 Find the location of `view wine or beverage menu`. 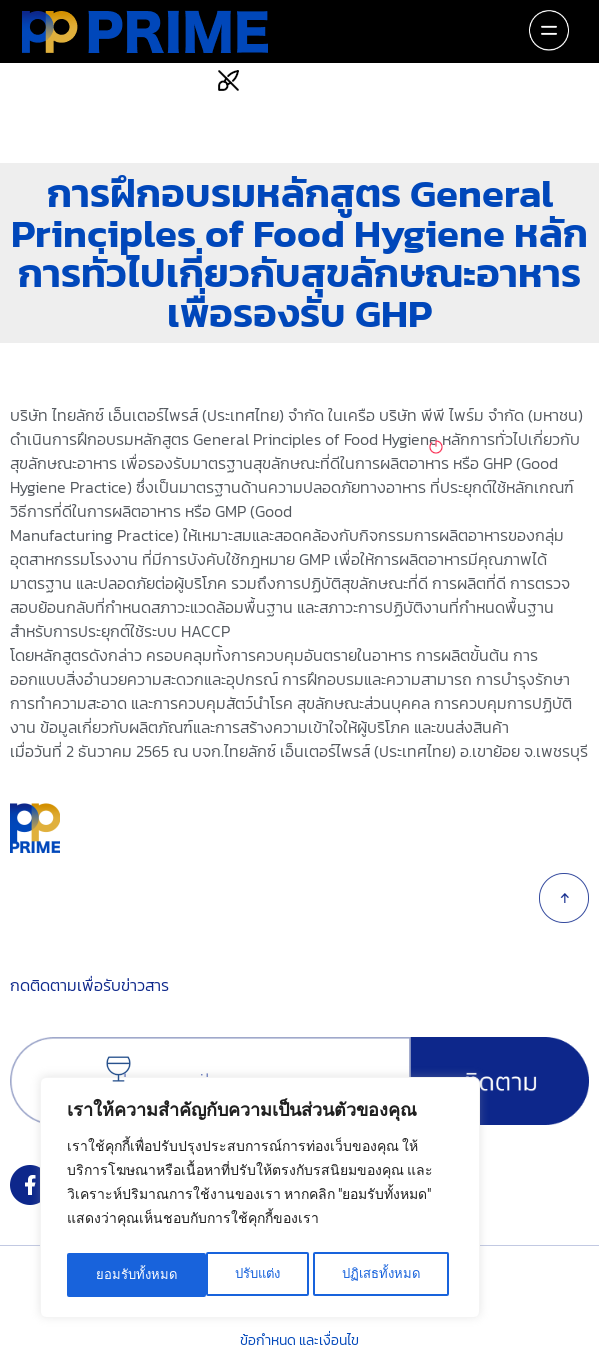

view wine or beverage menu is located at coordinates (118, 1068).